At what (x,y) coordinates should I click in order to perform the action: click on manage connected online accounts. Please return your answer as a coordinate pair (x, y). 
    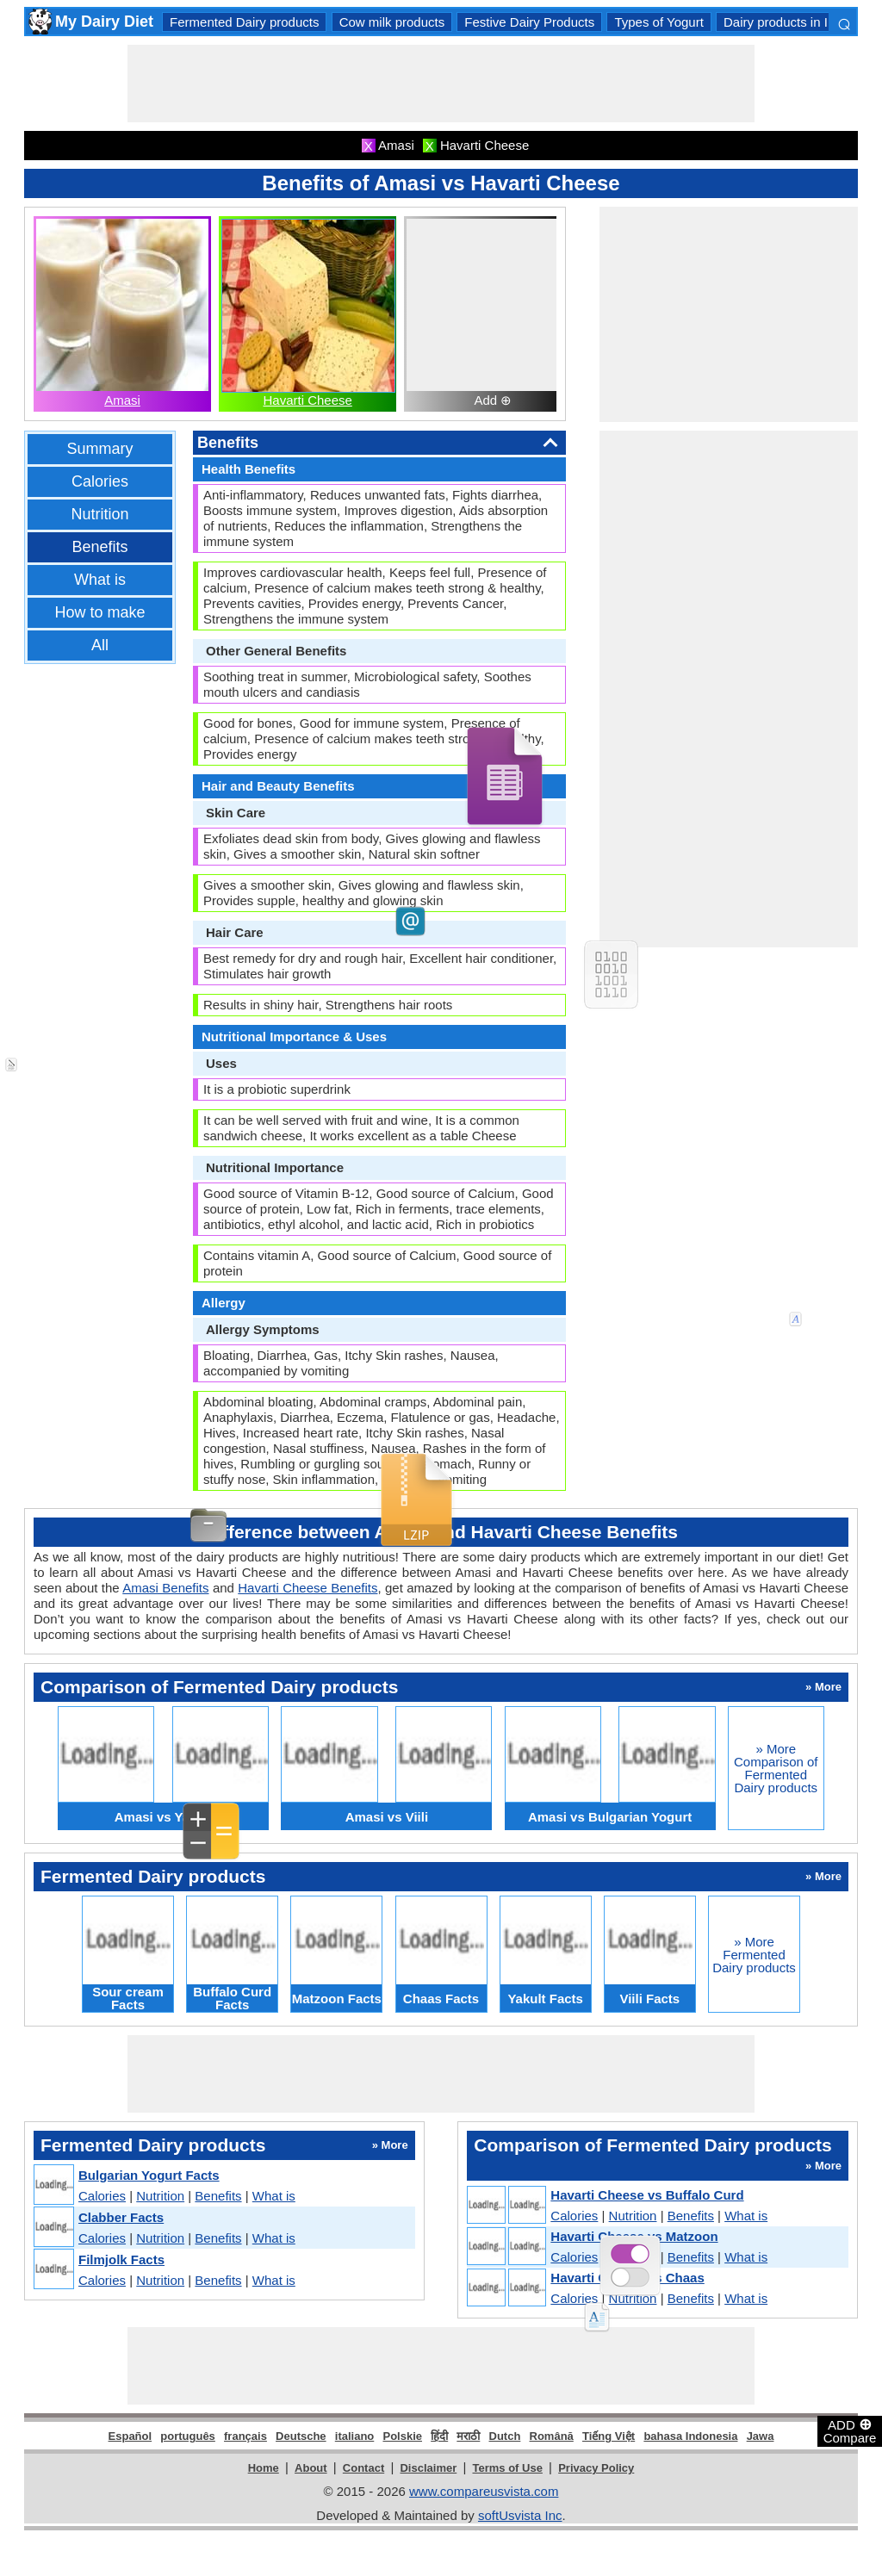
    Looking at the image, I should click on (410, 921).